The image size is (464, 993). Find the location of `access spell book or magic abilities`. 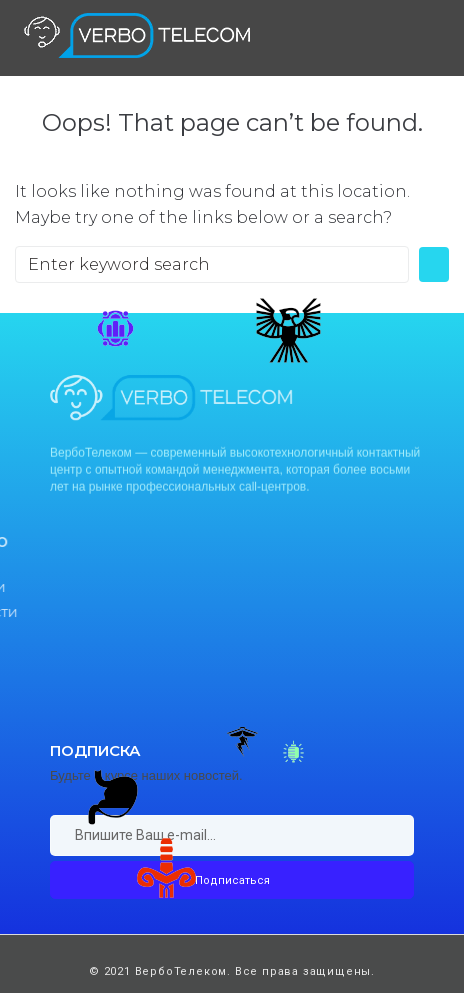

access spell book or magic abilities is located at coordinates (242, 741).